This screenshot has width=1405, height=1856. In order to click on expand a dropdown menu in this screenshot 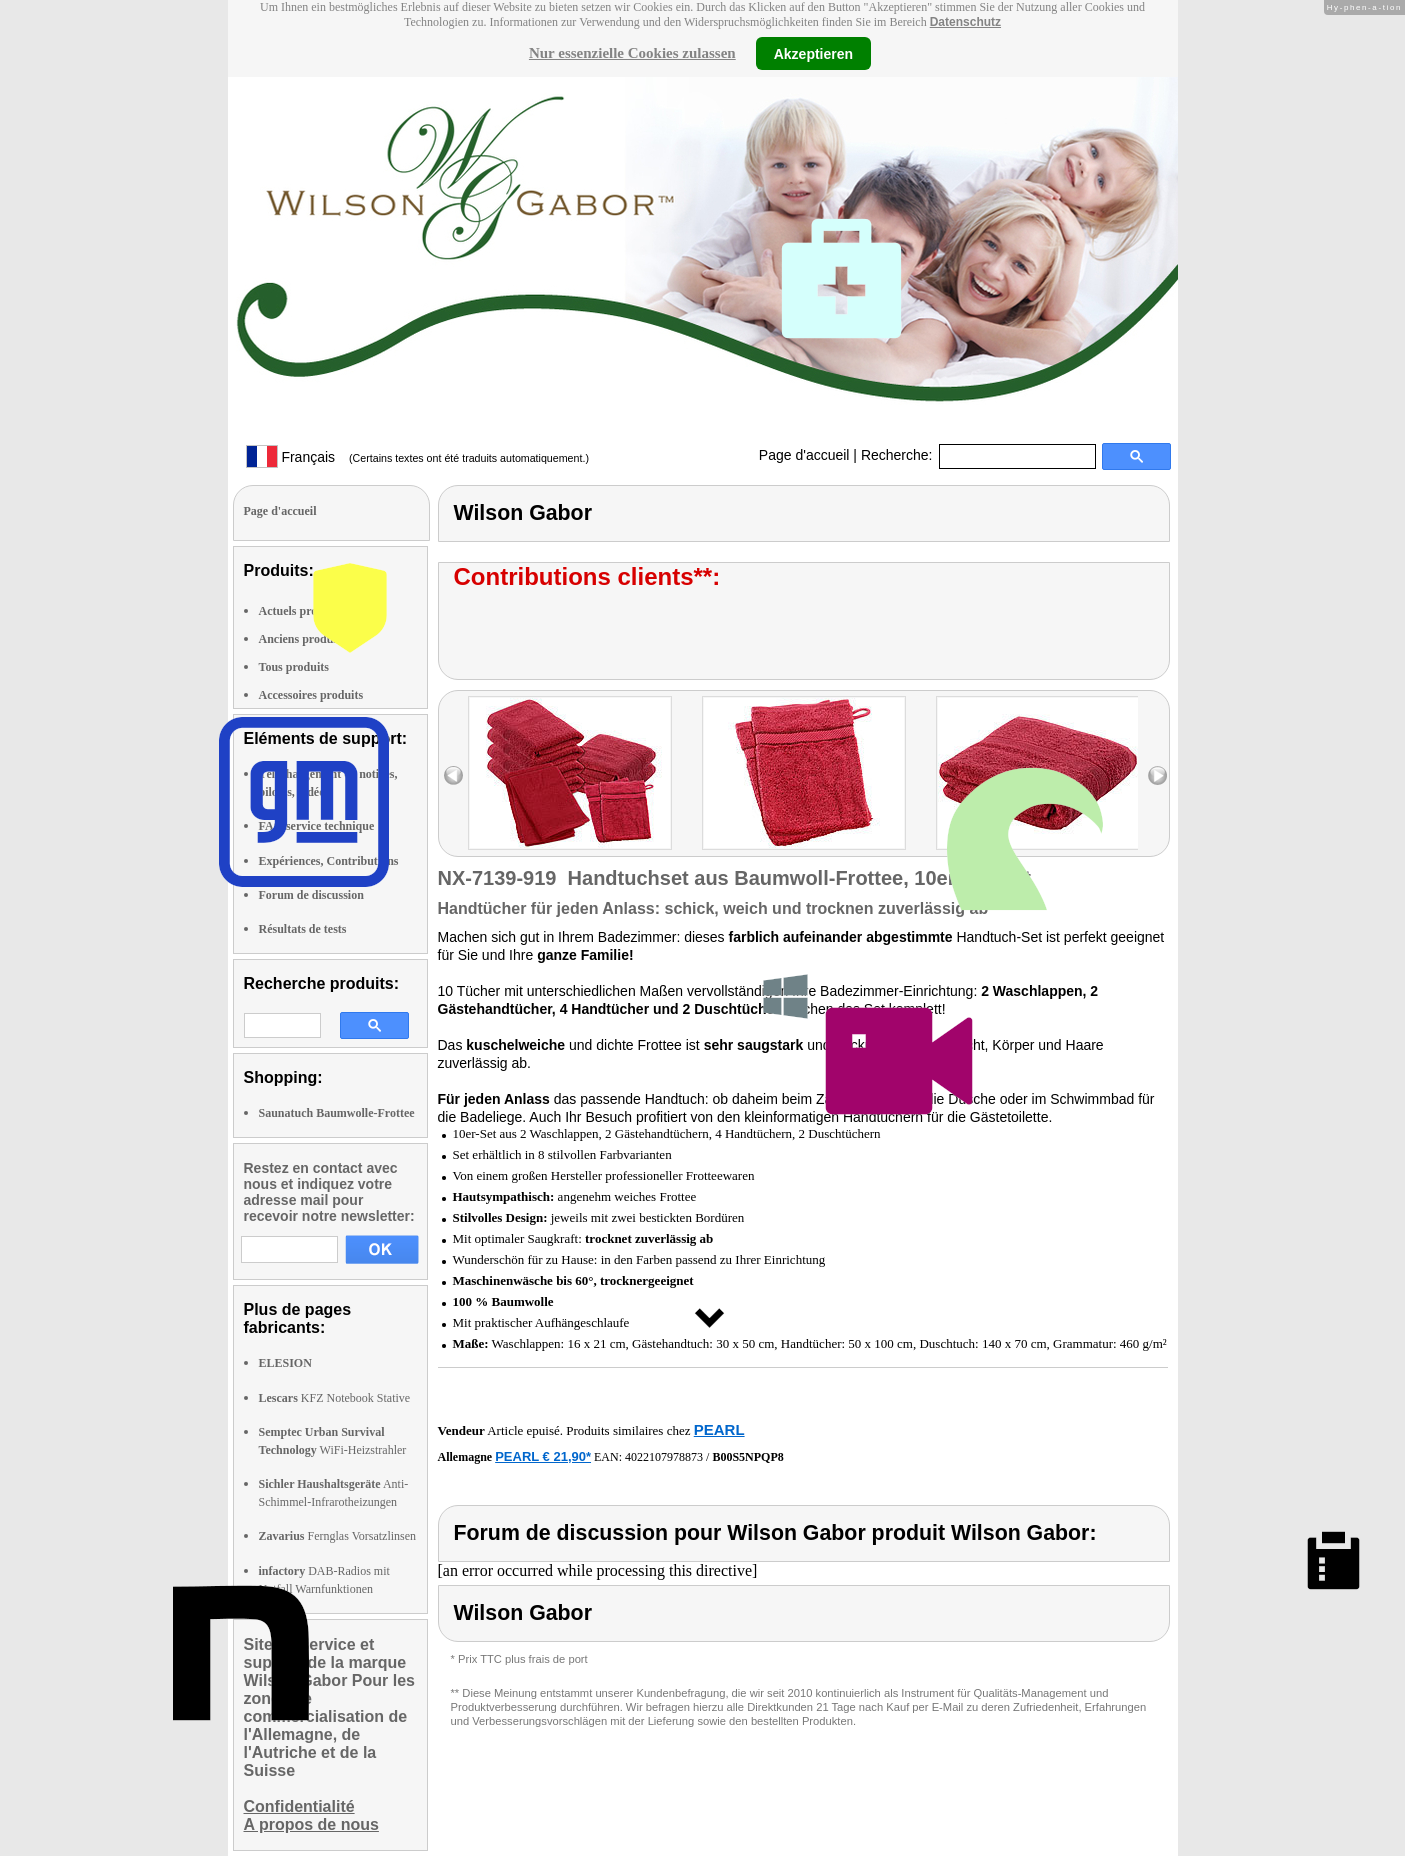, I will do `click(709, 1317)`.